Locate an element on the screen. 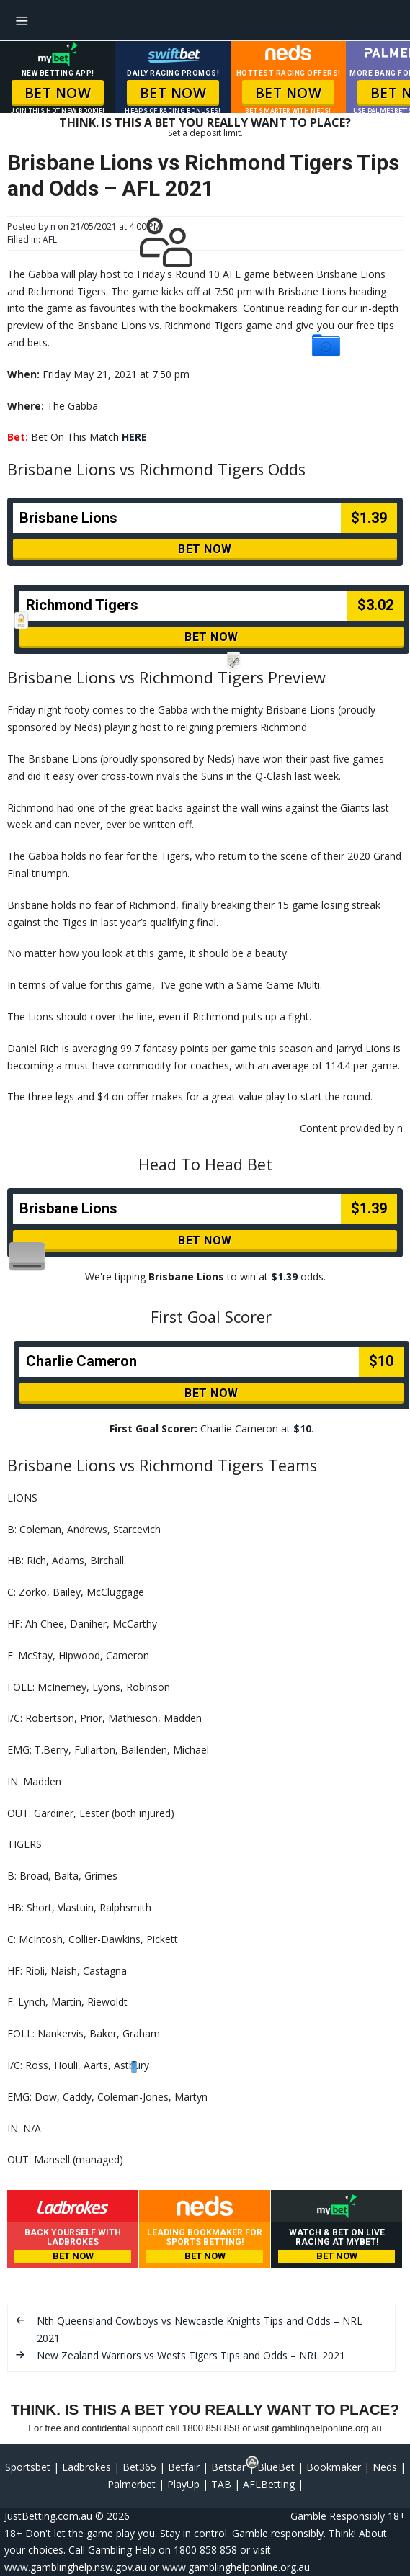 The image size is (410, 2576). indicates a PGP-encrypted file is located at coordinates (21, 620).